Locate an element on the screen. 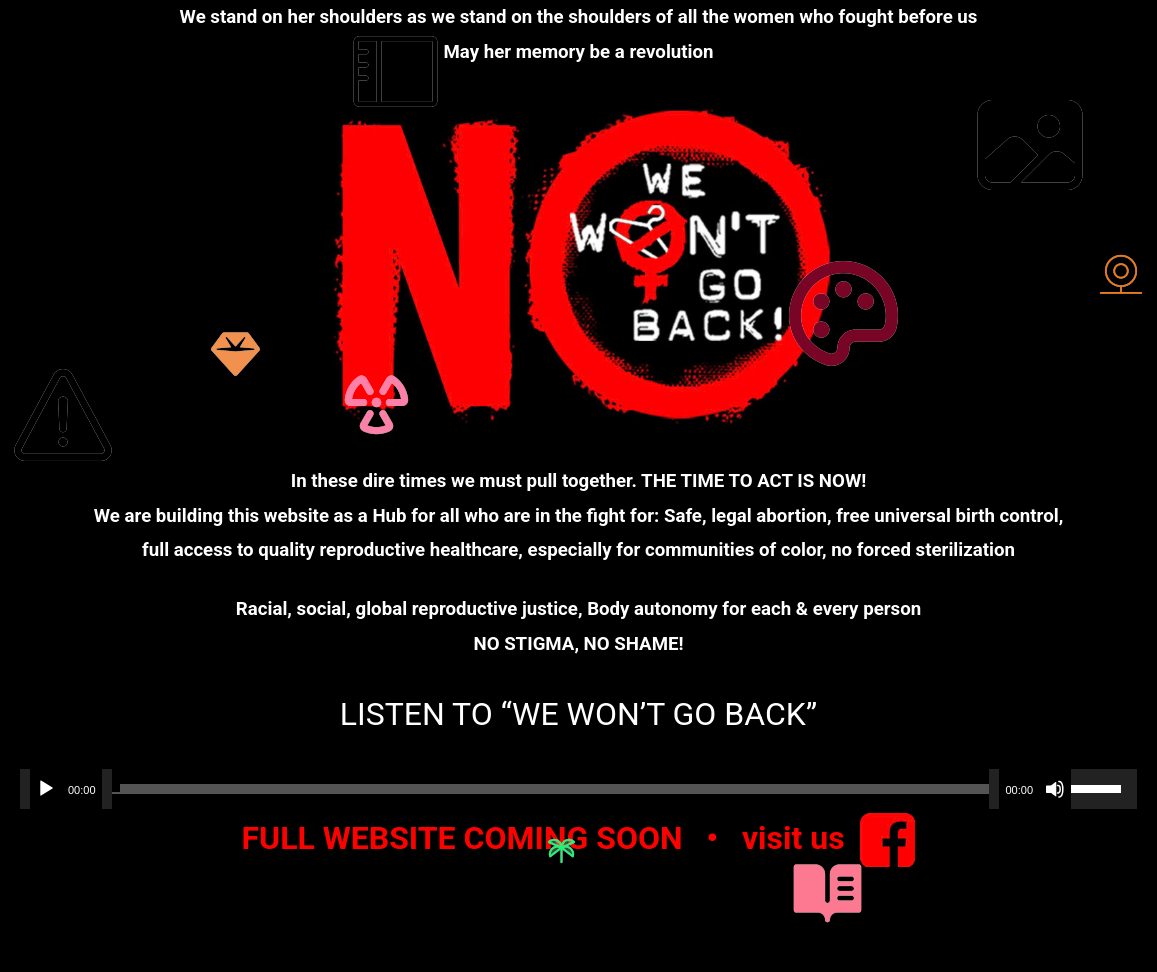 This screenshot has width=1157, height=972. open reading mode or e-reader is located at coordinates (827, 888).